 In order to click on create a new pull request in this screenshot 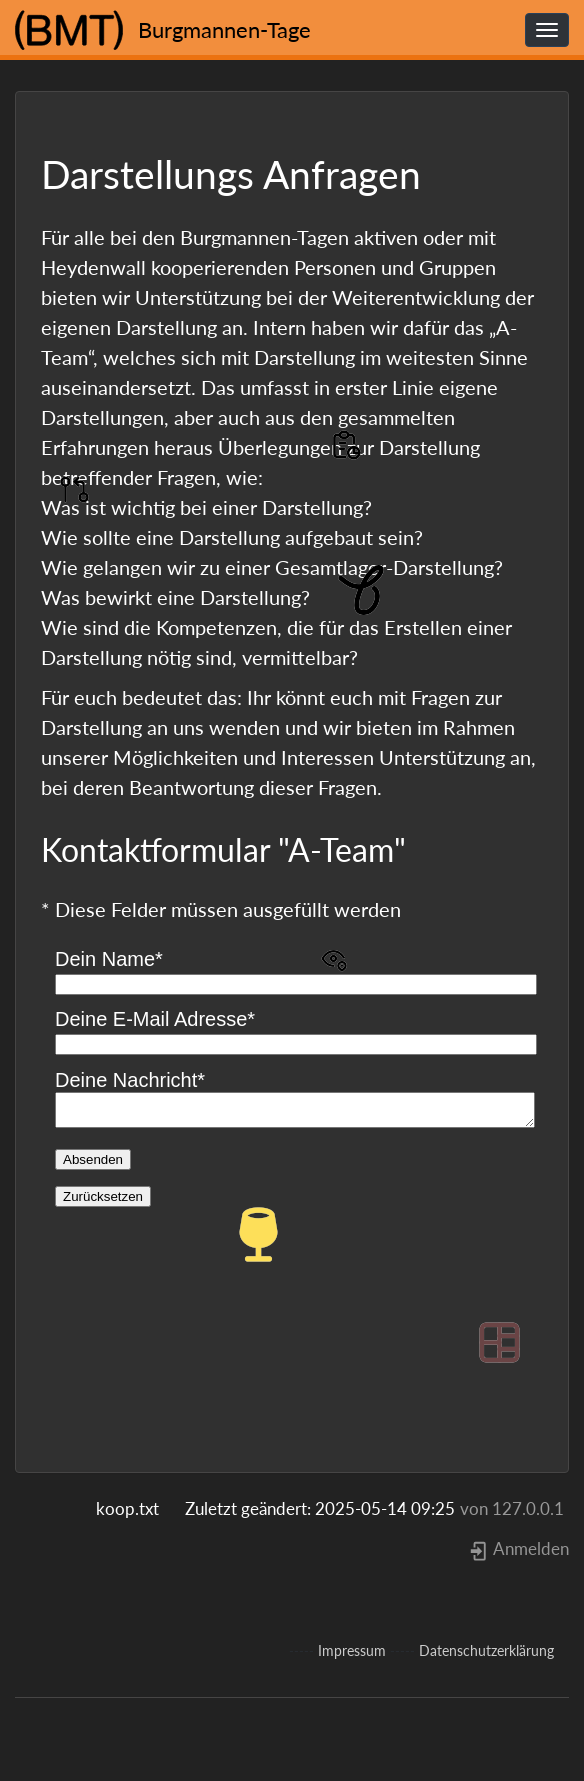, I will do `click(74, 489)`.